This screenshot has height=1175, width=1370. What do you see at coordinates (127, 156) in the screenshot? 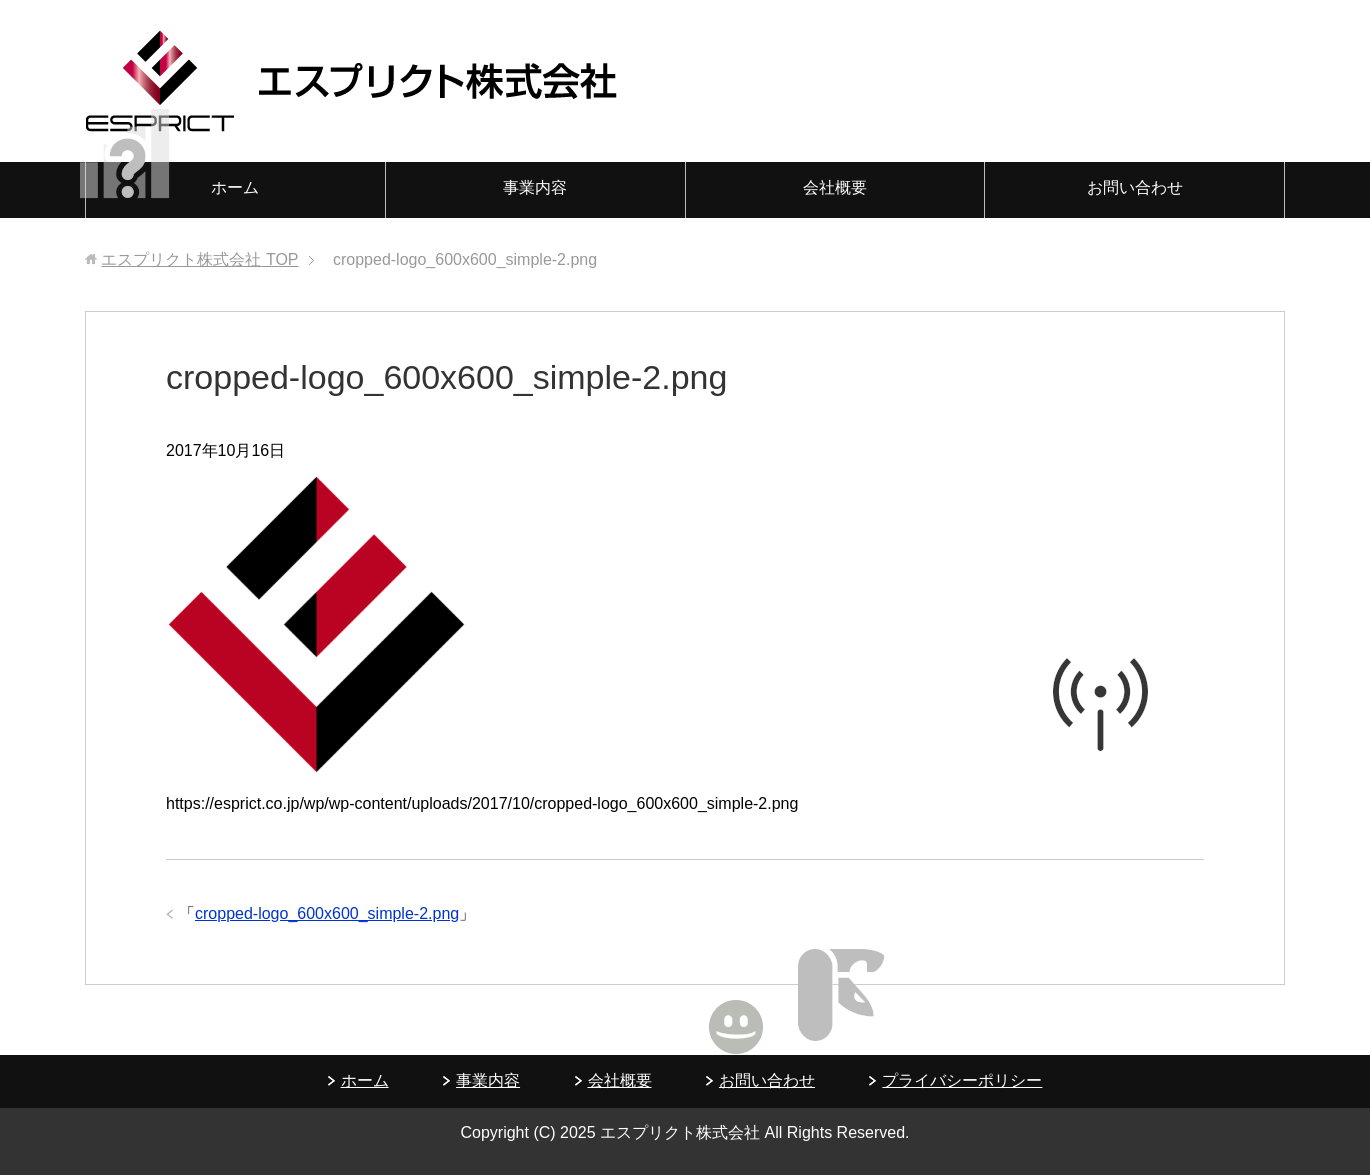
I see `no cellular network route available` at bounding box center [127, 156].